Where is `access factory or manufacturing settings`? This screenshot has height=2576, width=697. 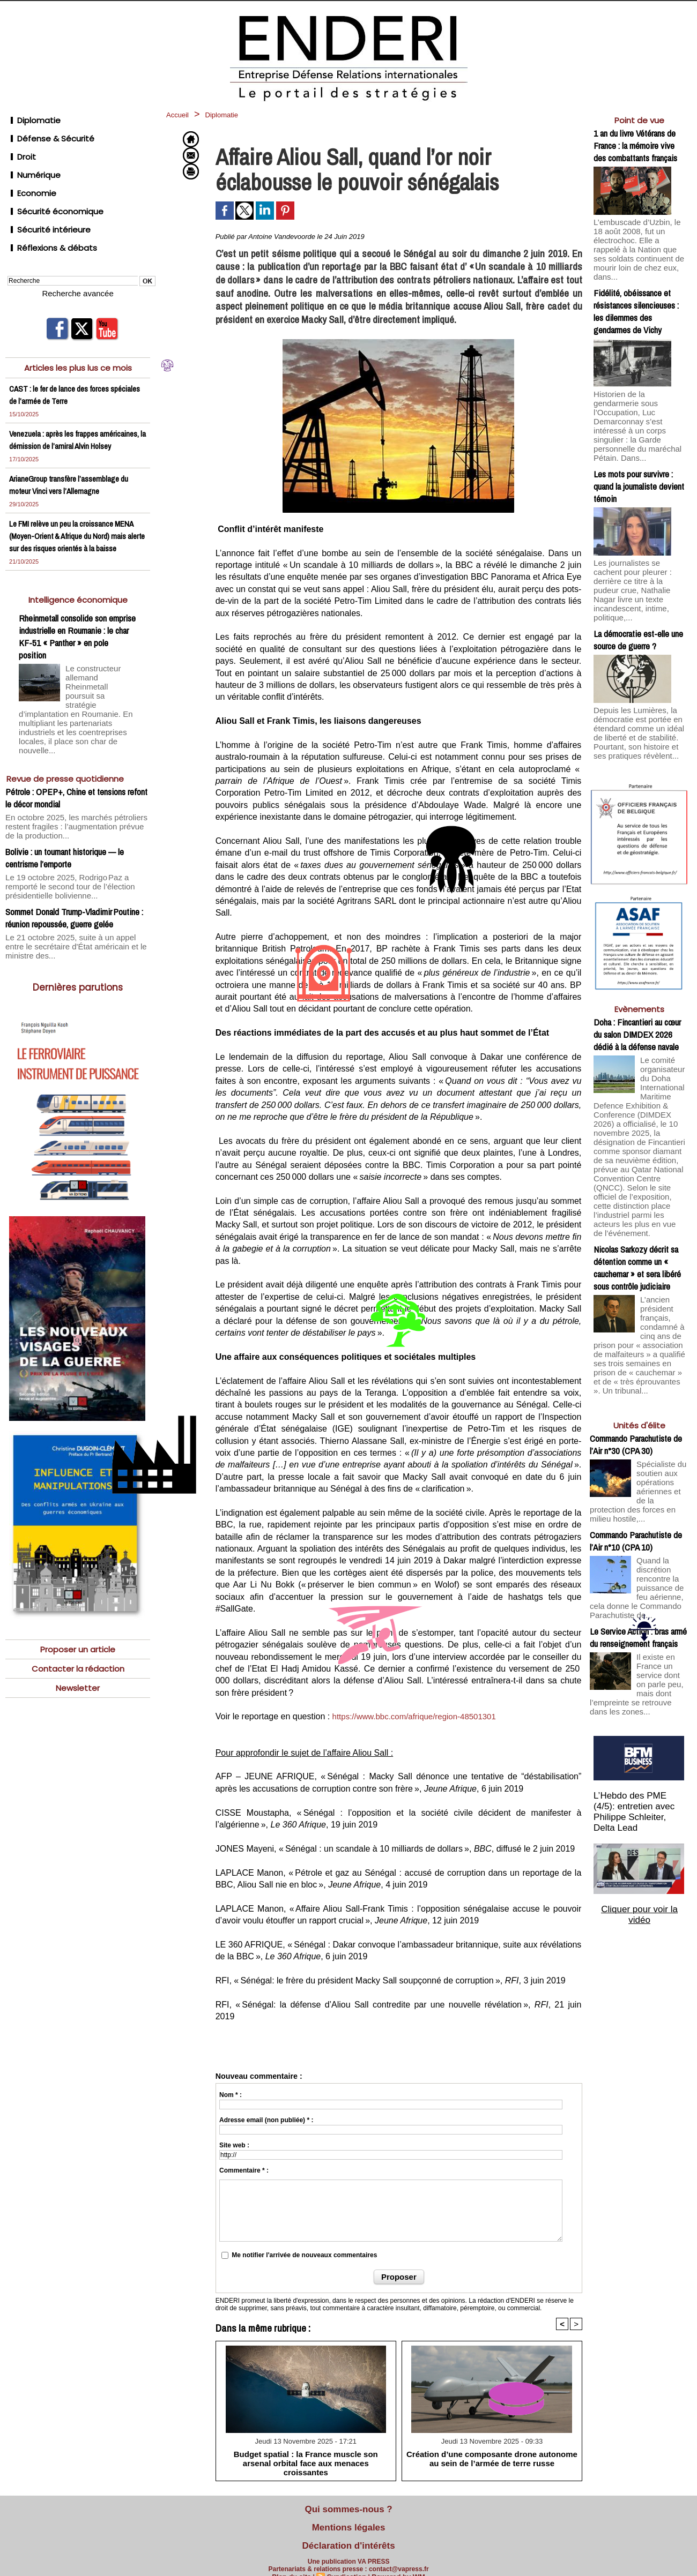 access factory or manufacturing settings is located at coordinates (154, 1451).